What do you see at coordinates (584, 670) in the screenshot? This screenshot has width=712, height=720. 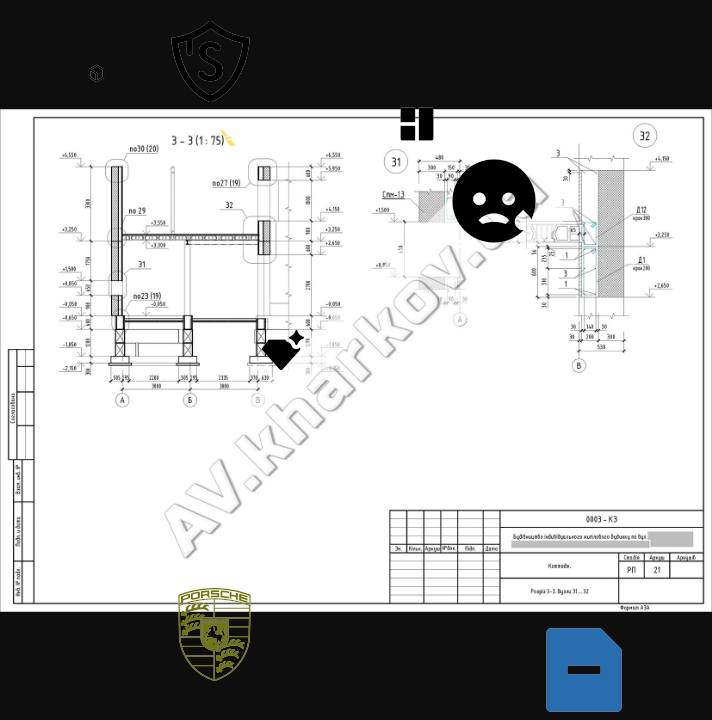 I see `reduce or compress file size` at bounding box center [584, 670].